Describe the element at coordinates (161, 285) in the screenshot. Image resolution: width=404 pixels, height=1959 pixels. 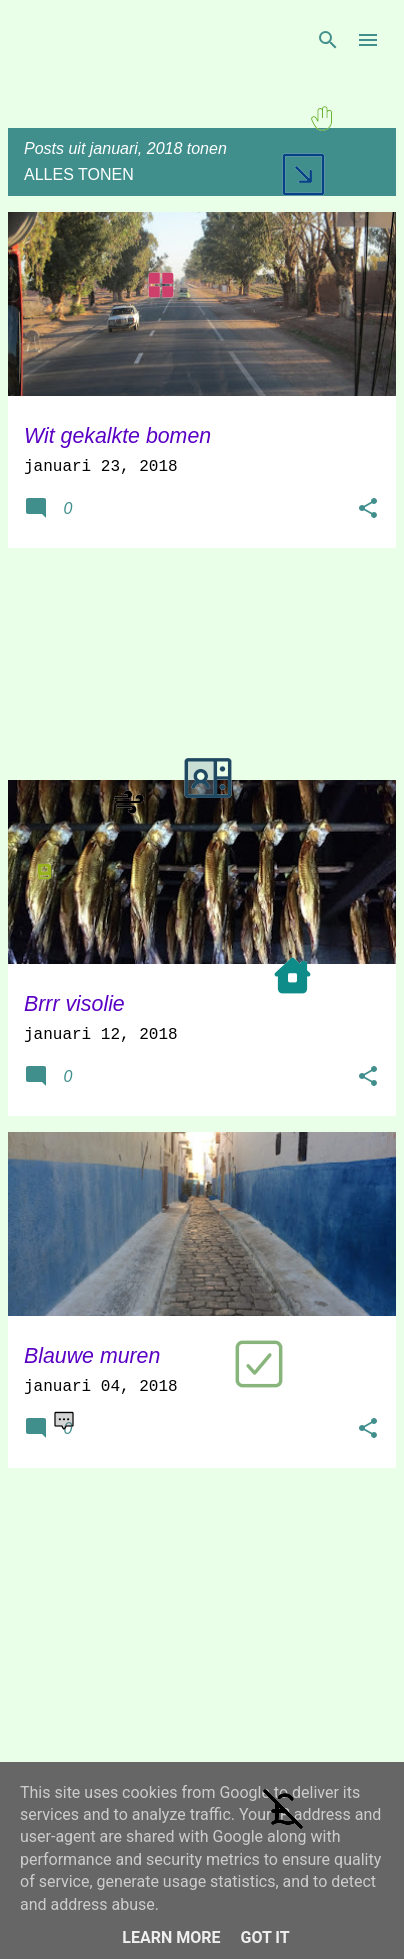
I see `view items in grid layout` at that location.